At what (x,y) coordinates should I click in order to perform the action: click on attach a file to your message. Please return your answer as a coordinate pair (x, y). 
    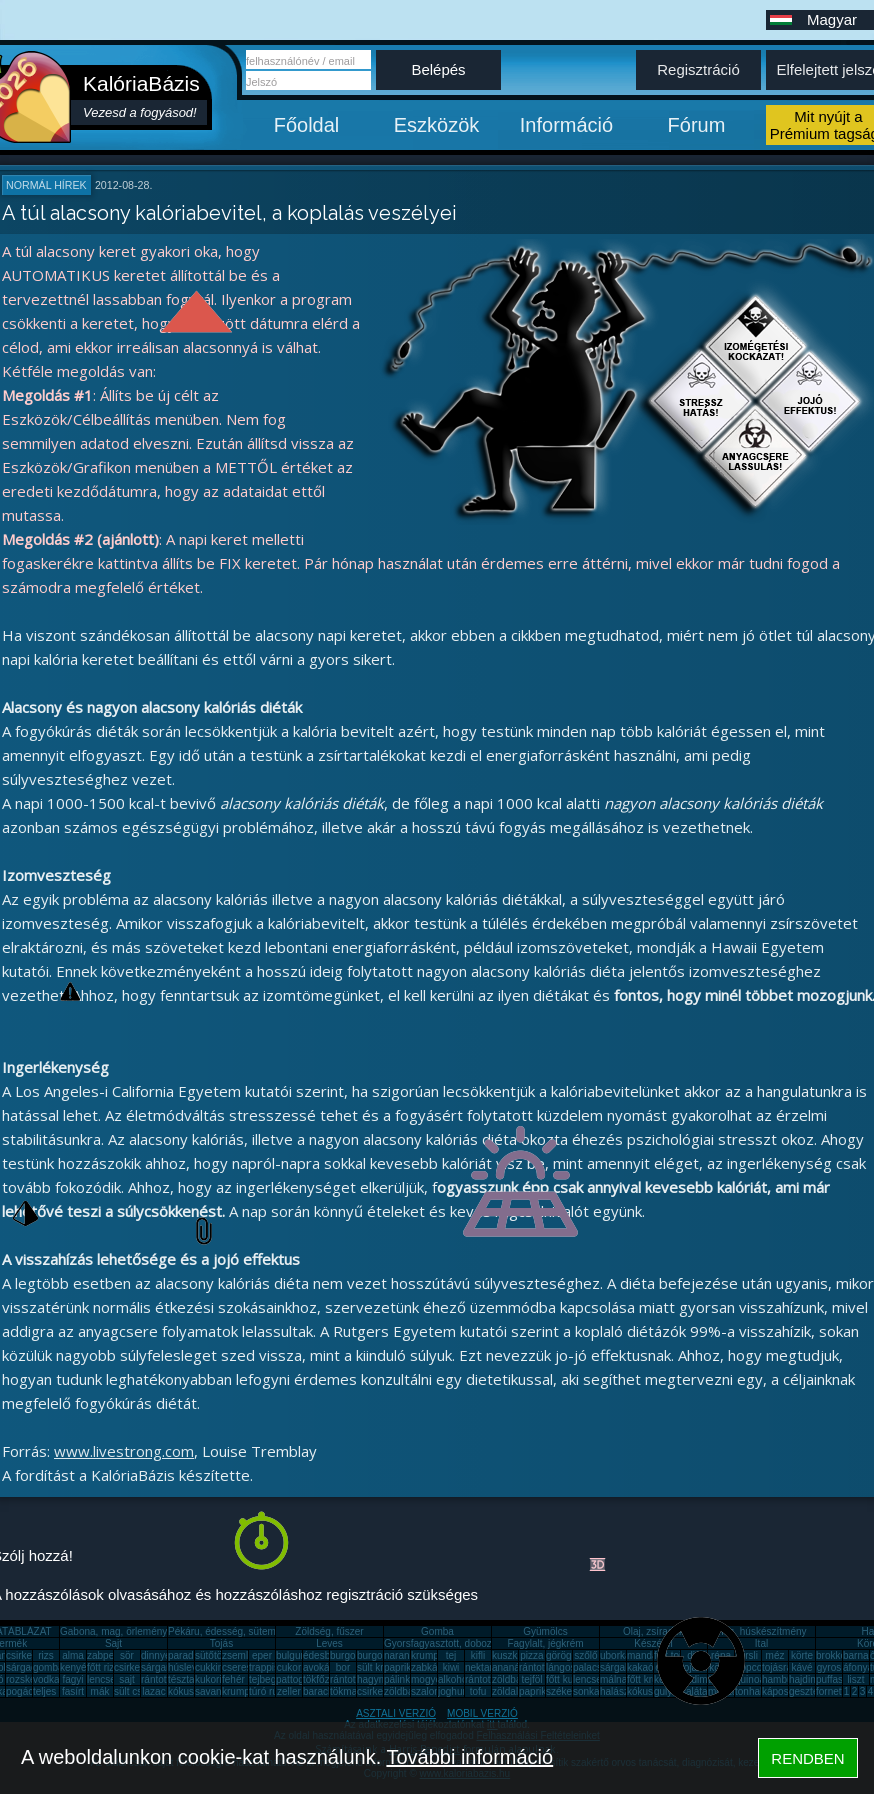
    Looking at the image, I should click on (204, 1231).